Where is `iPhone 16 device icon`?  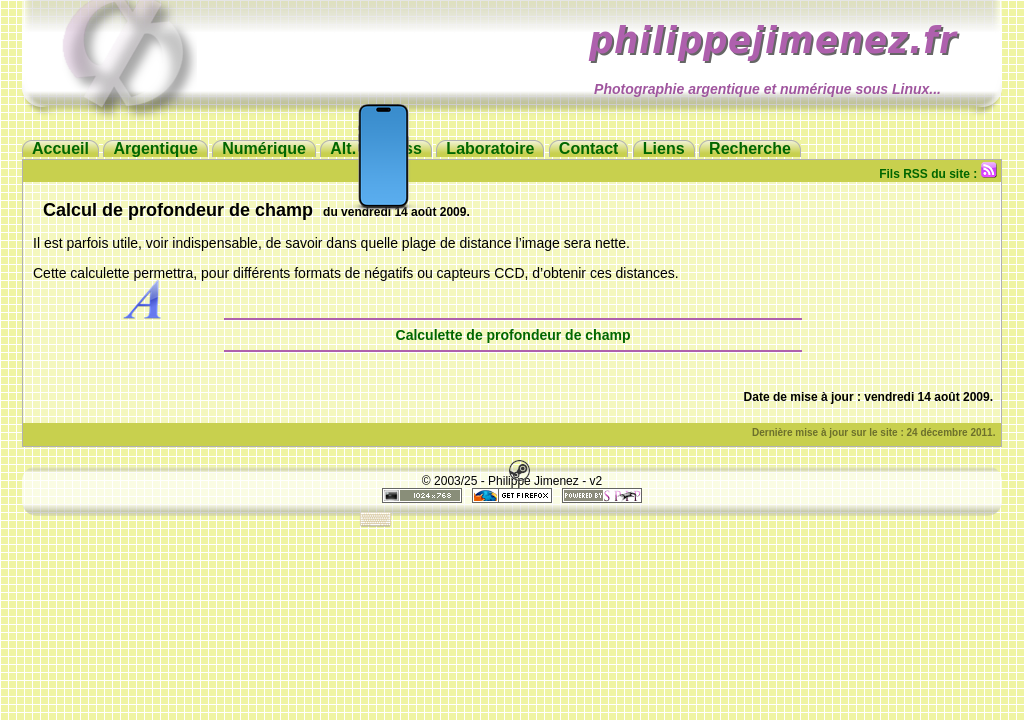 iPhone 16 device icon is located at coordinates (383, 157).